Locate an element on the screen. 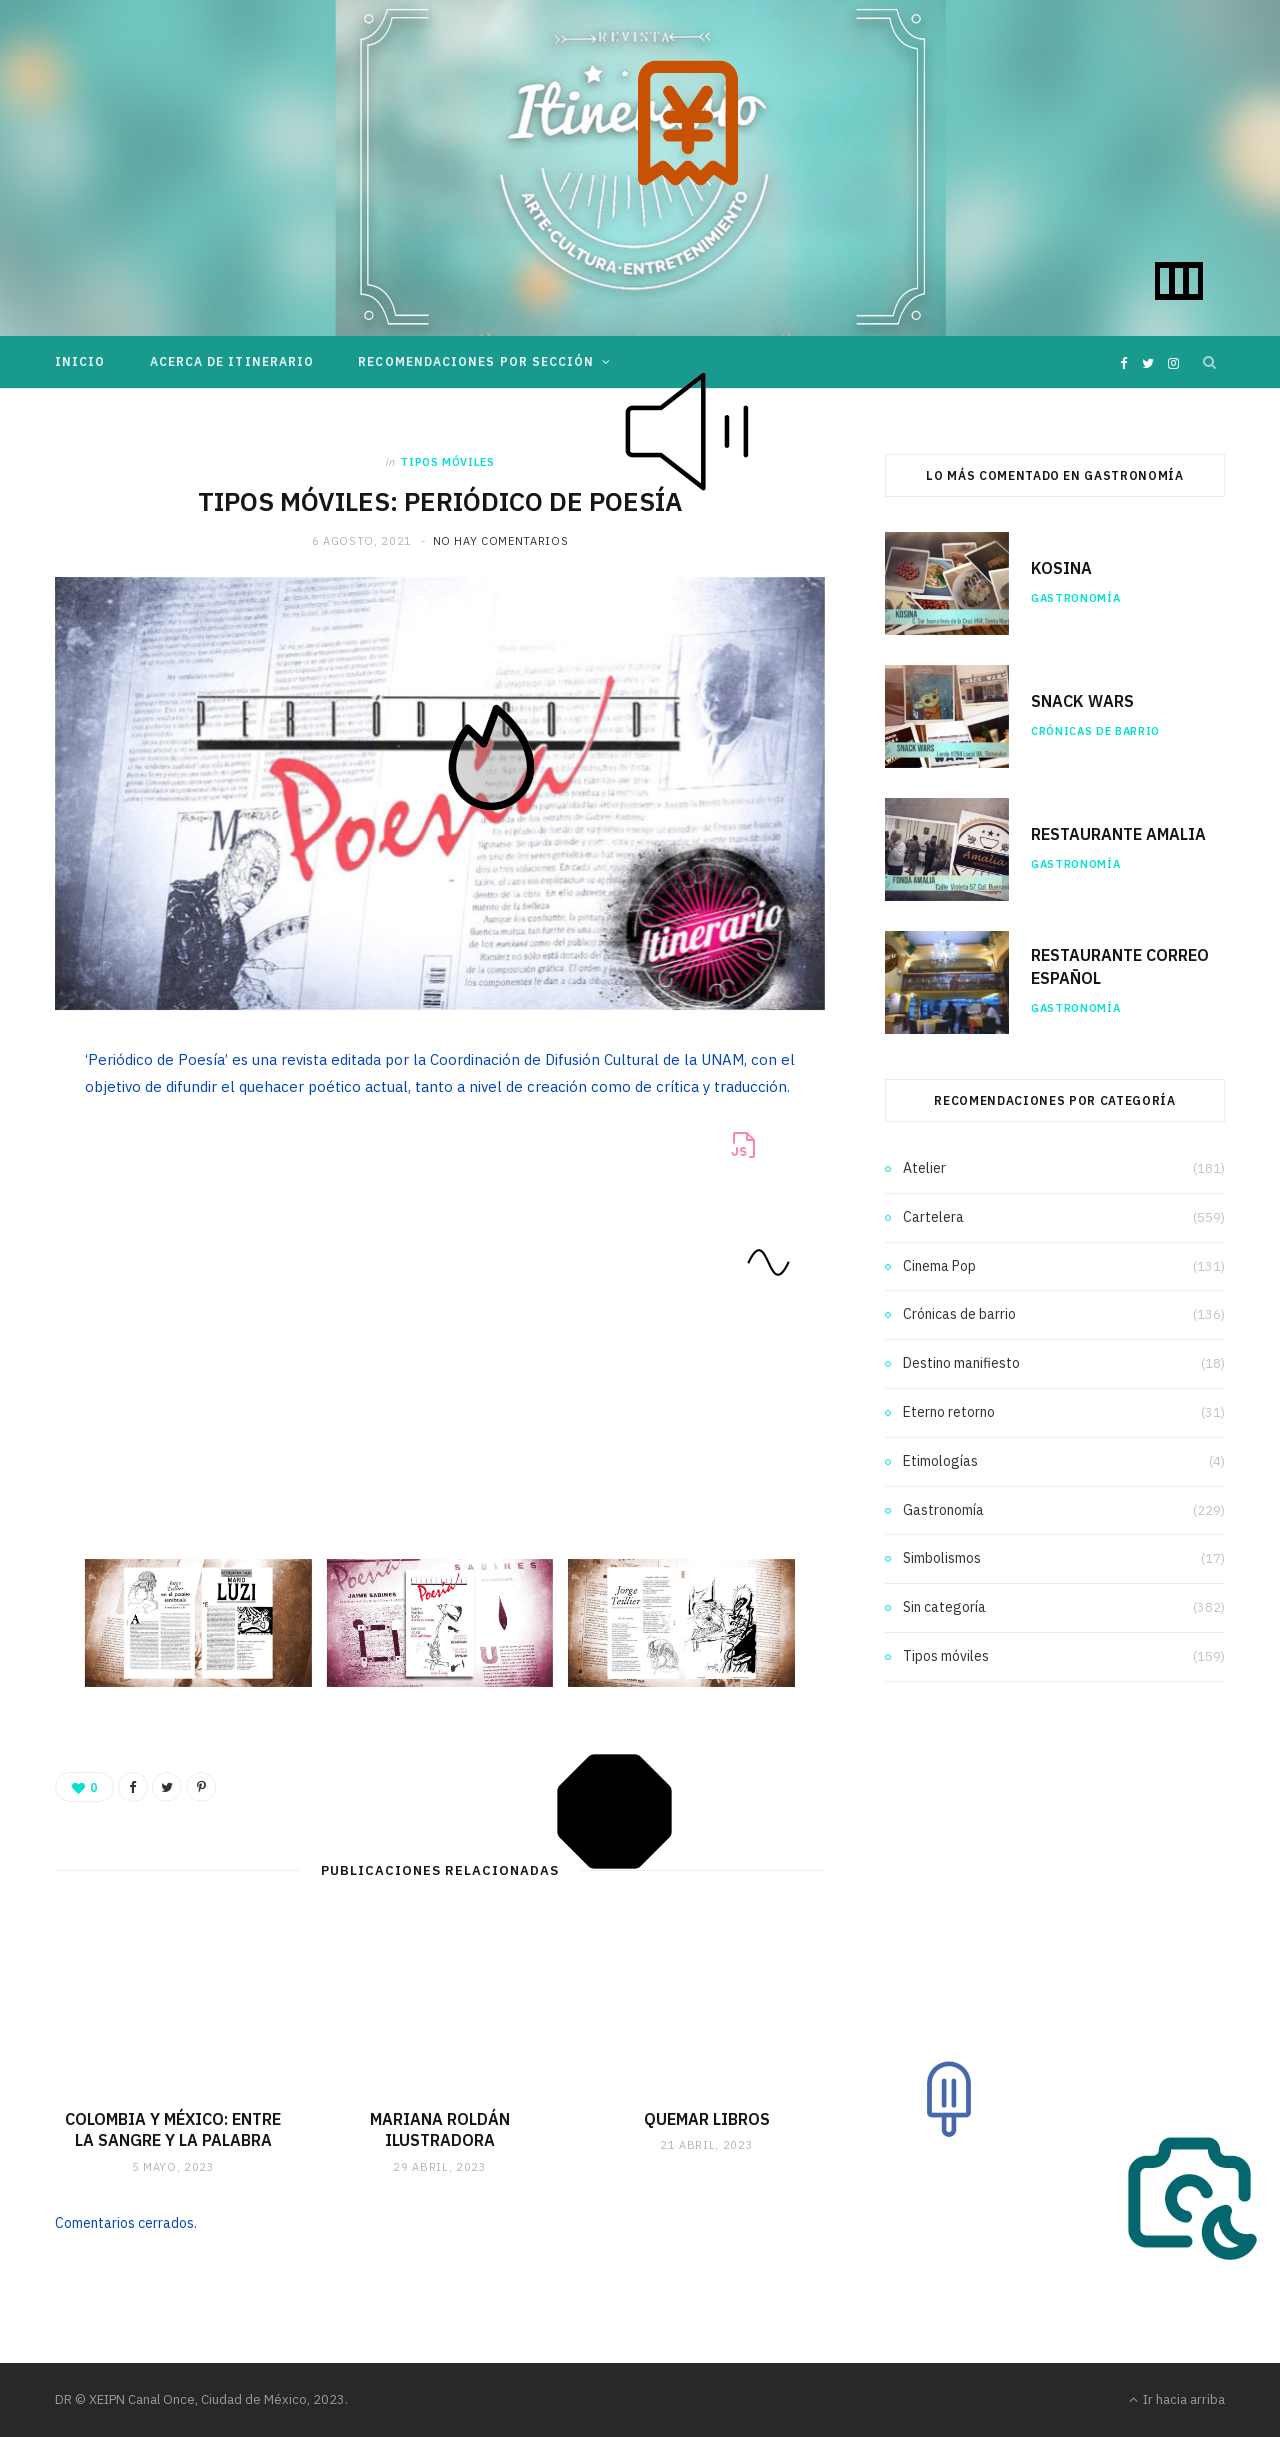 The height and width of the screenshot is (2437, 1280). browse frozen treats or dessert options is located at coordinates (949, 2098).